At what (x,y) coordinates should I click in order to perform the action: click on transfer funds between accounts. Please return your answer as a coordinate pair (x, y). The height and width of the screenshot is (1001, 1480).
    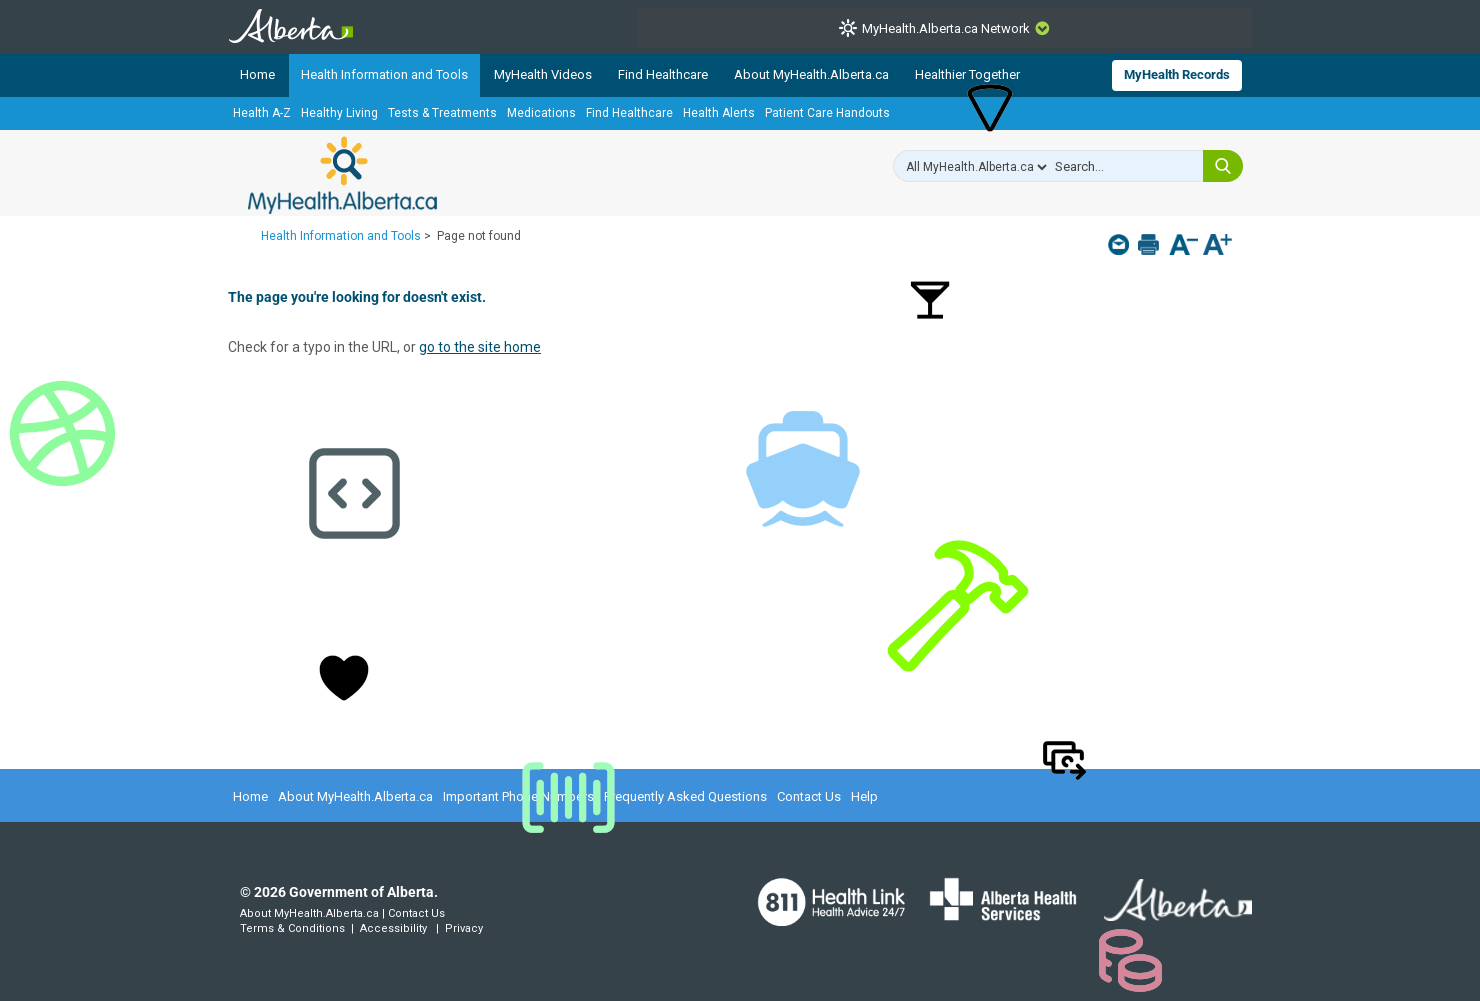
    Looking at the image, I should click on (1063, 757).